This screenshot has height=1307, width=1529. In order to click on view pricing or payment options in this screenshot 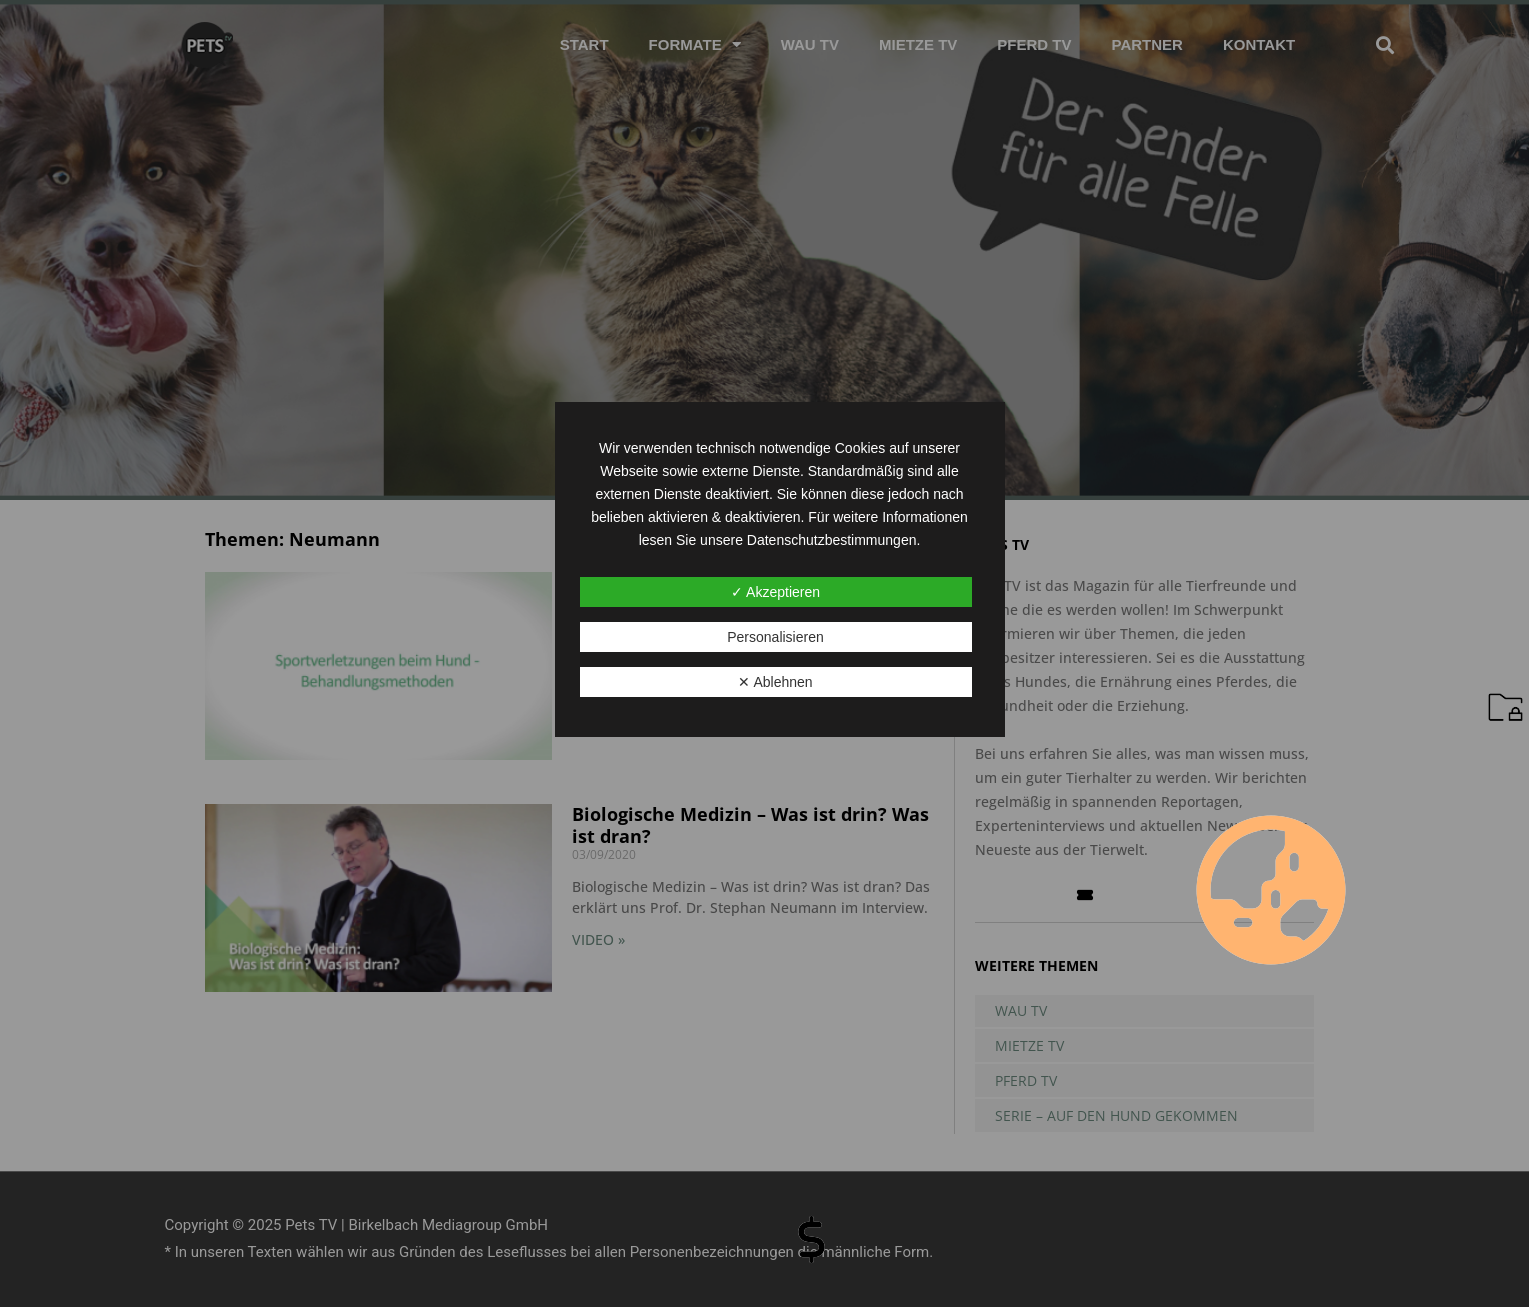, I will do `click(811, 1239)`.